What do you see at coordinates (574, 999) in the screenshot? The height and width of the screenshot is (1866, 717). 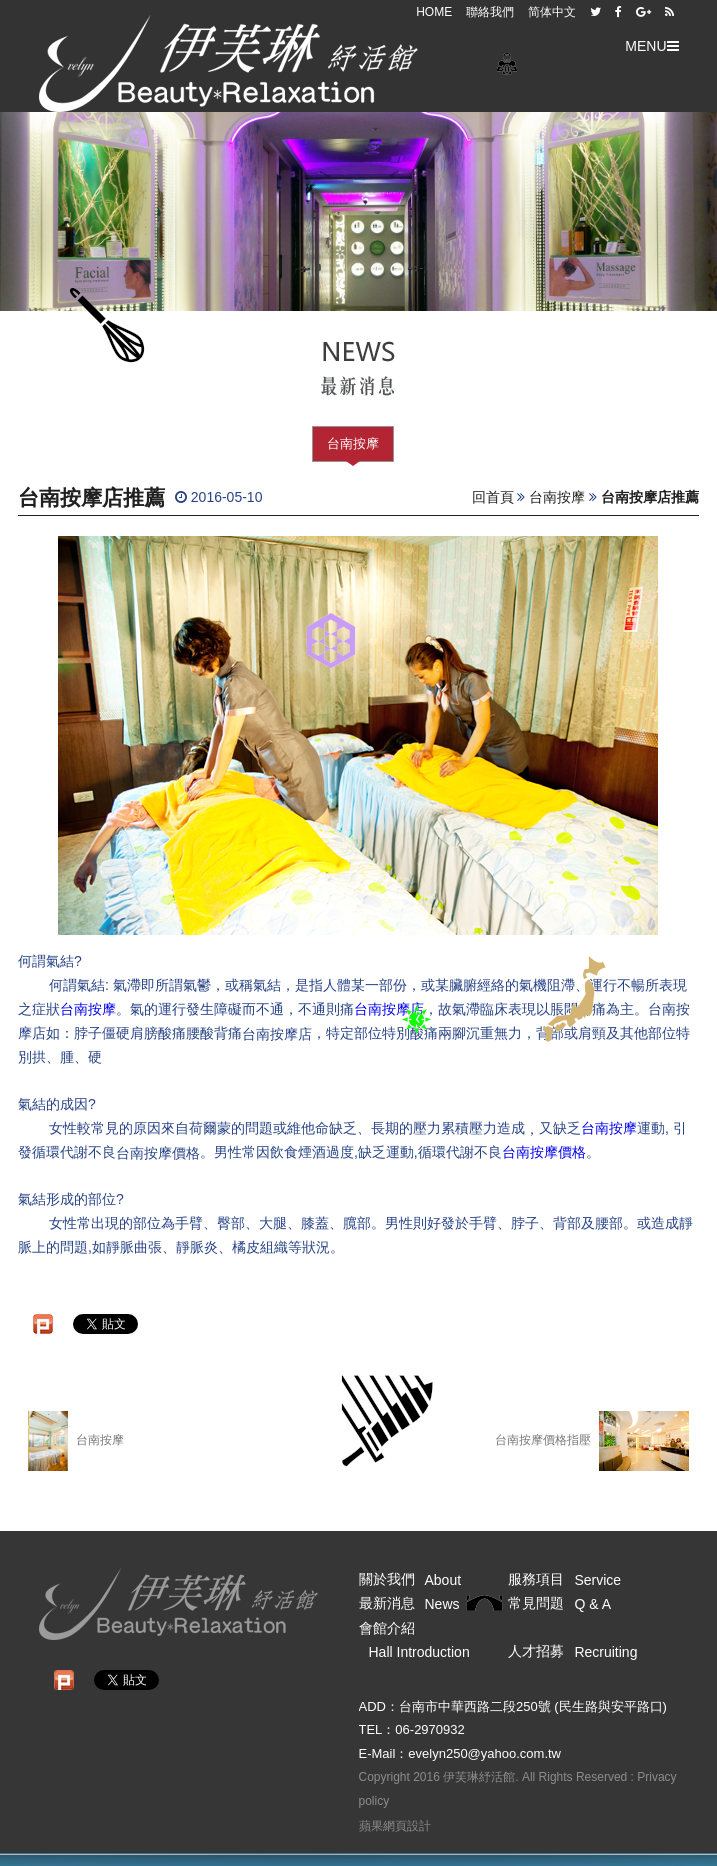 I see `select japan as your region or country` at bounding box center [574, 999].